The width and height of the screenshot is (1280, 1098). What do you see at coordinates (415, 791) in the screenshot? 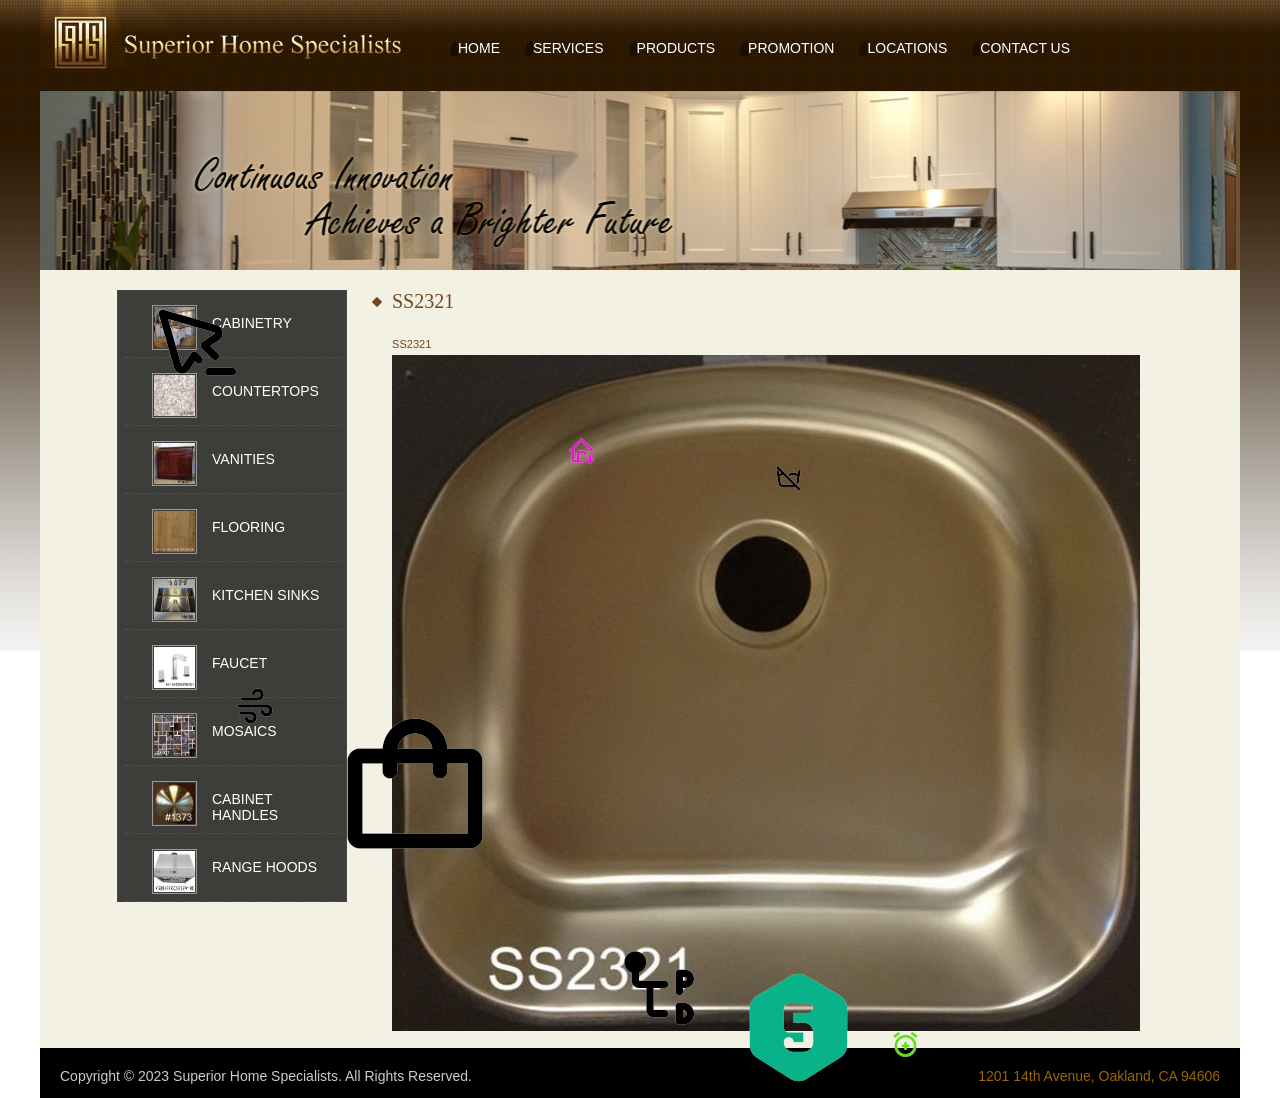
I see `view your shopping bag` at bounding box center [415, 791].